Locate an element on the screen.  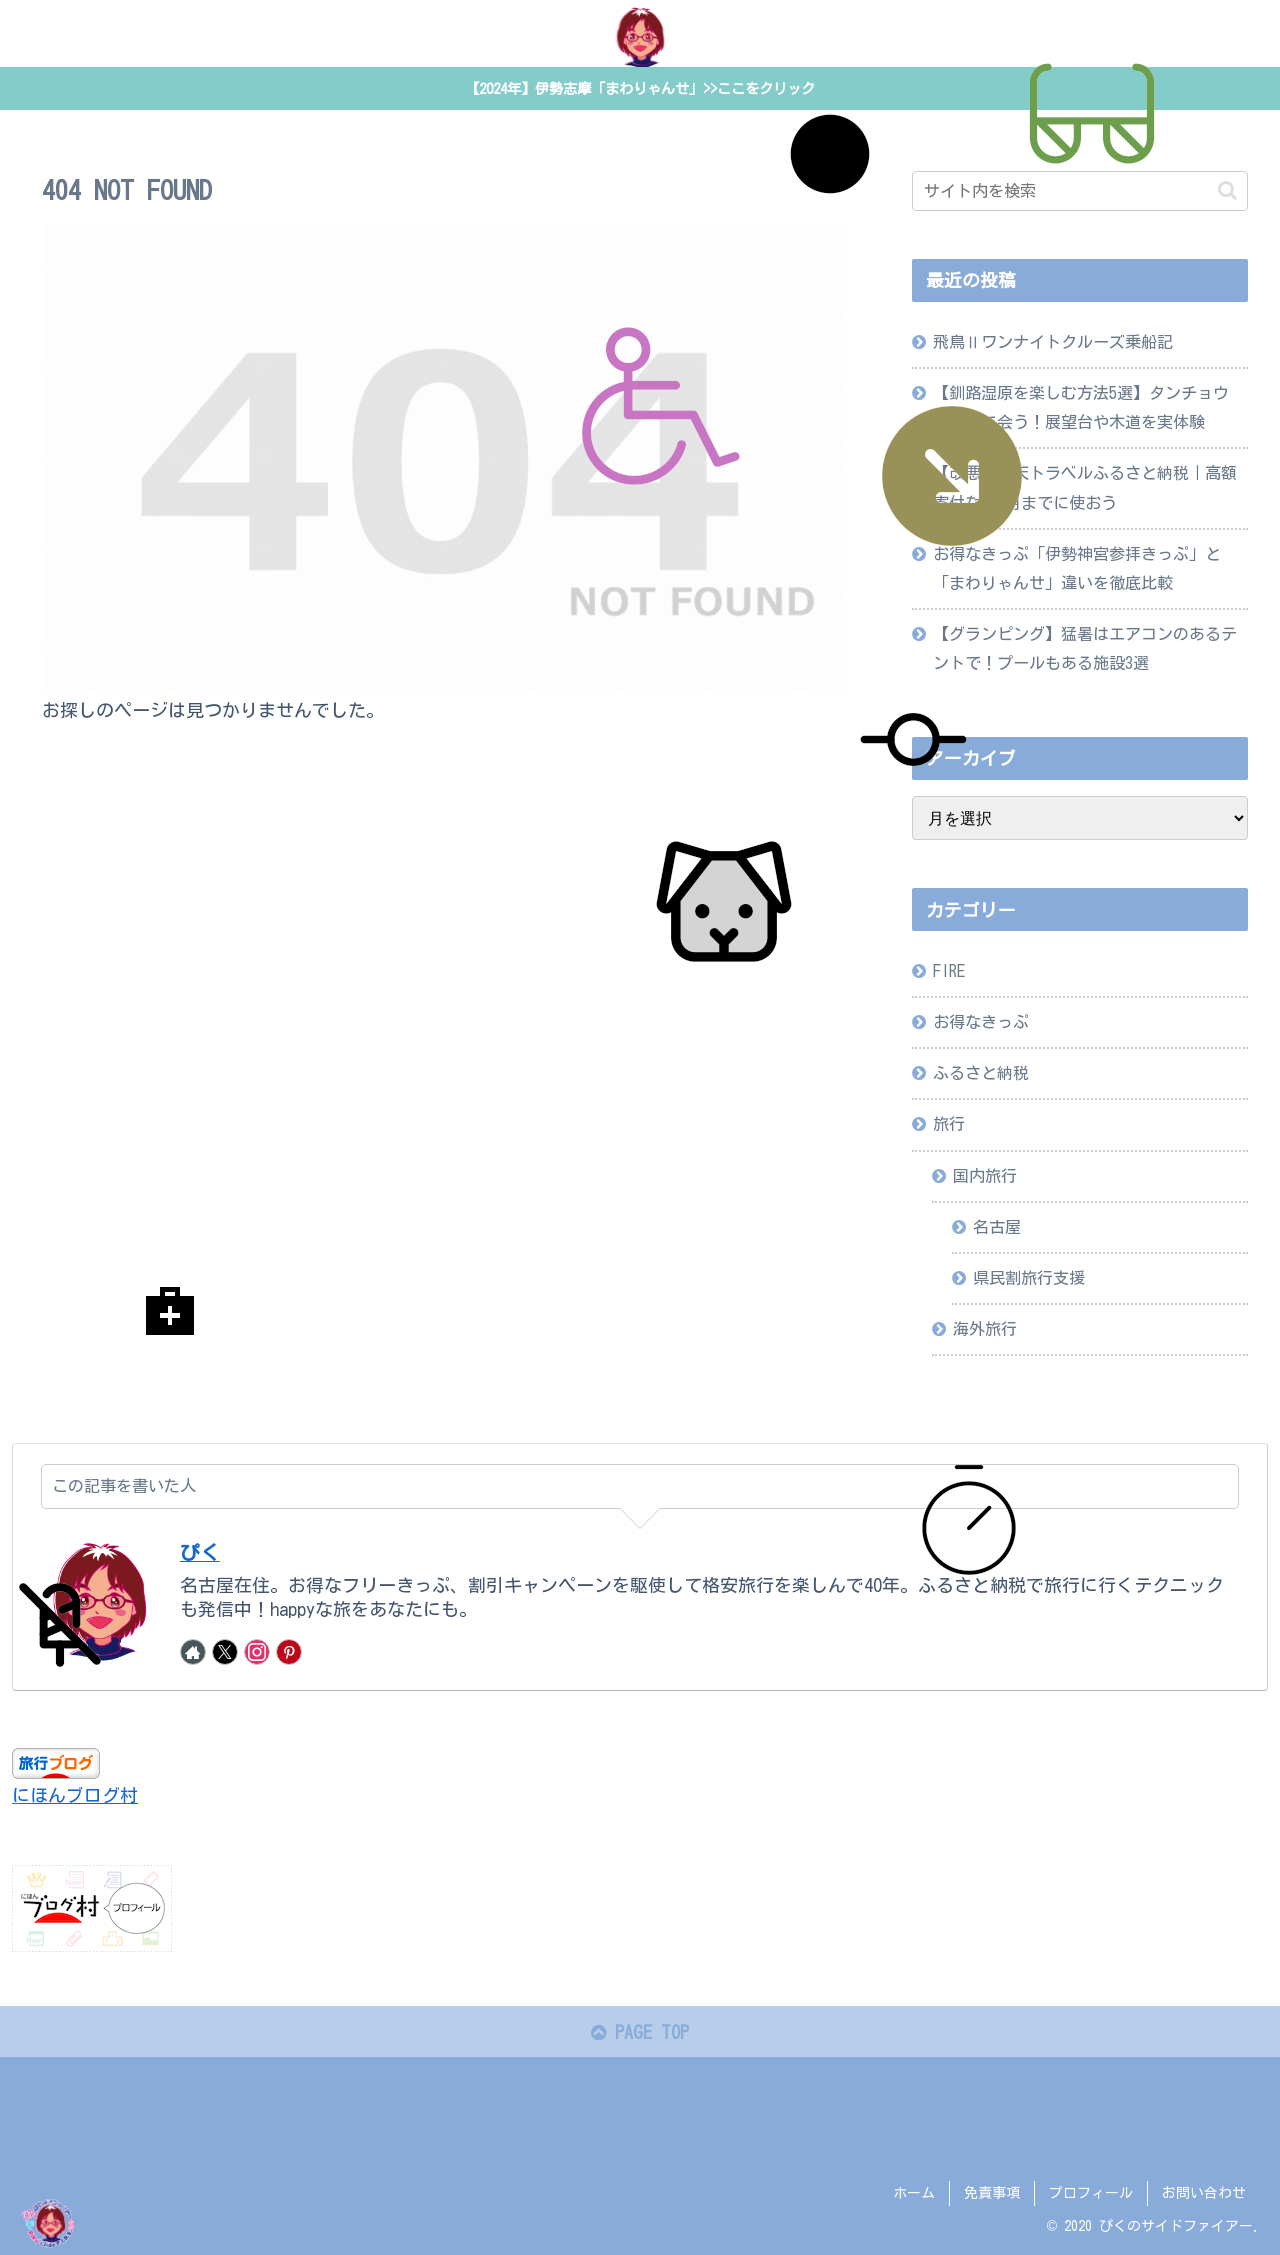
view commit details in version control is located at coordinates (913, 739).